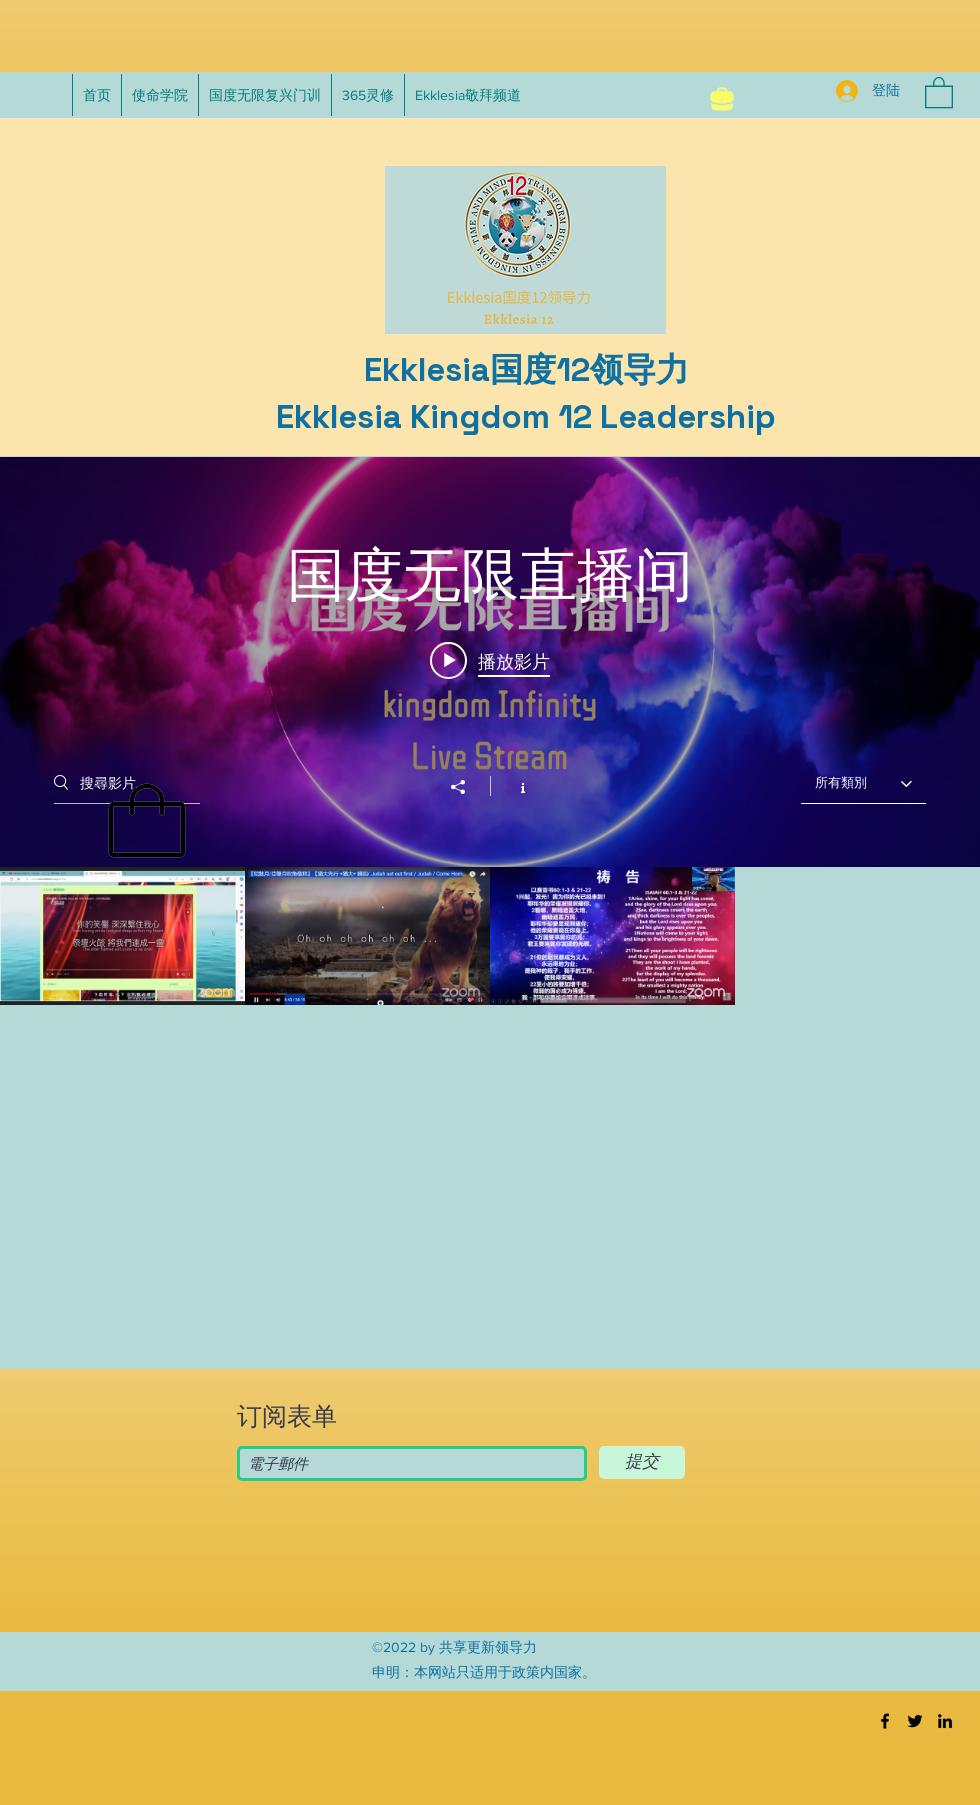  I want to click on access work or business documents, so click(722, 99).